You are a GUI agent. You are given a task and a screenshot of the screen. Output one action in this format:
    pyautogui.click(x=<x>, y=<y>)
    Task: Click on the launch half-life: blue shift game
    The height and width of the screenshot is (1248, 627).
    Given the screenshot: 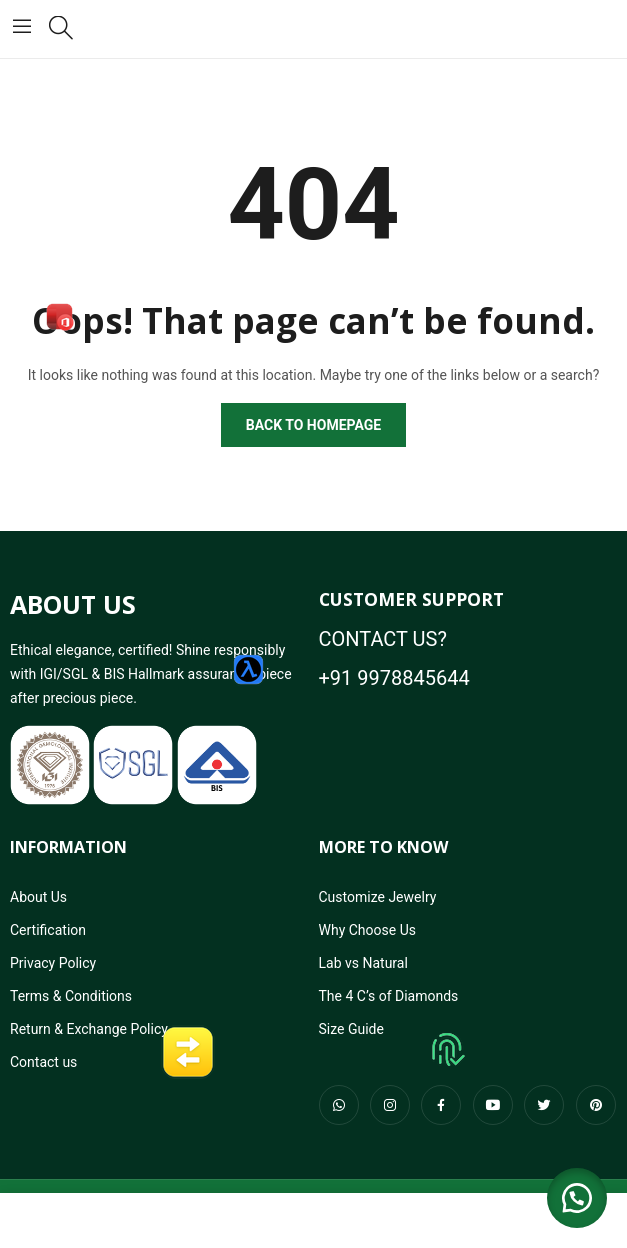 What is the action you would take?
    pyautogui.click(x=248, y=669)
    